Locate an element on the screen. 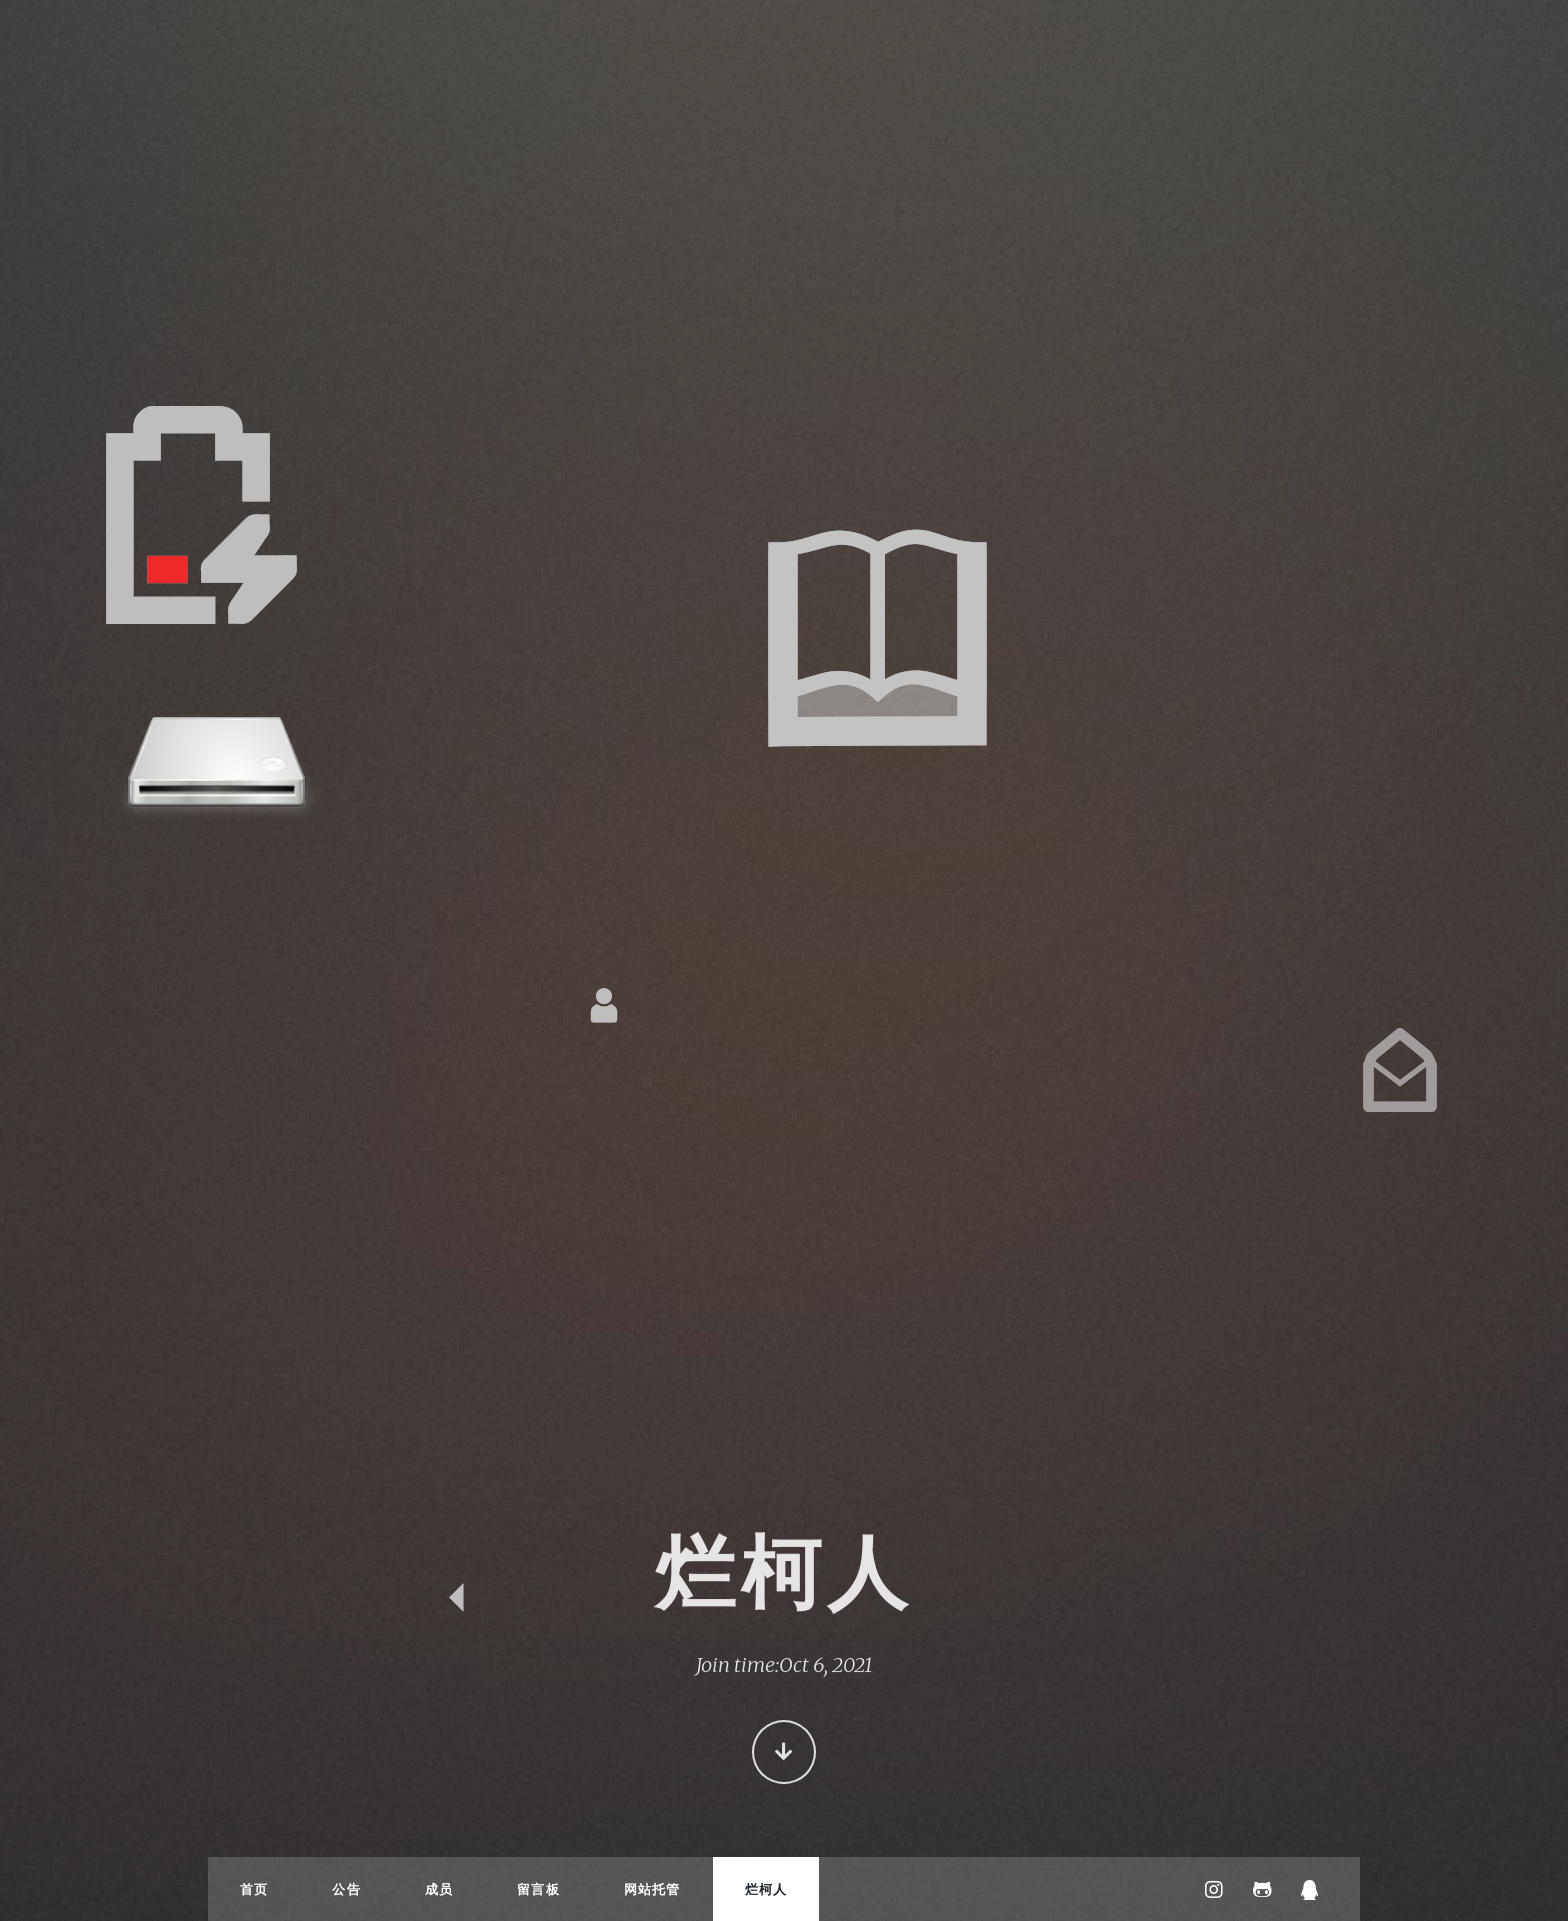 This screenshot has height=1921, width=1568. open the dictionary application is located at coordinates (884, 630).